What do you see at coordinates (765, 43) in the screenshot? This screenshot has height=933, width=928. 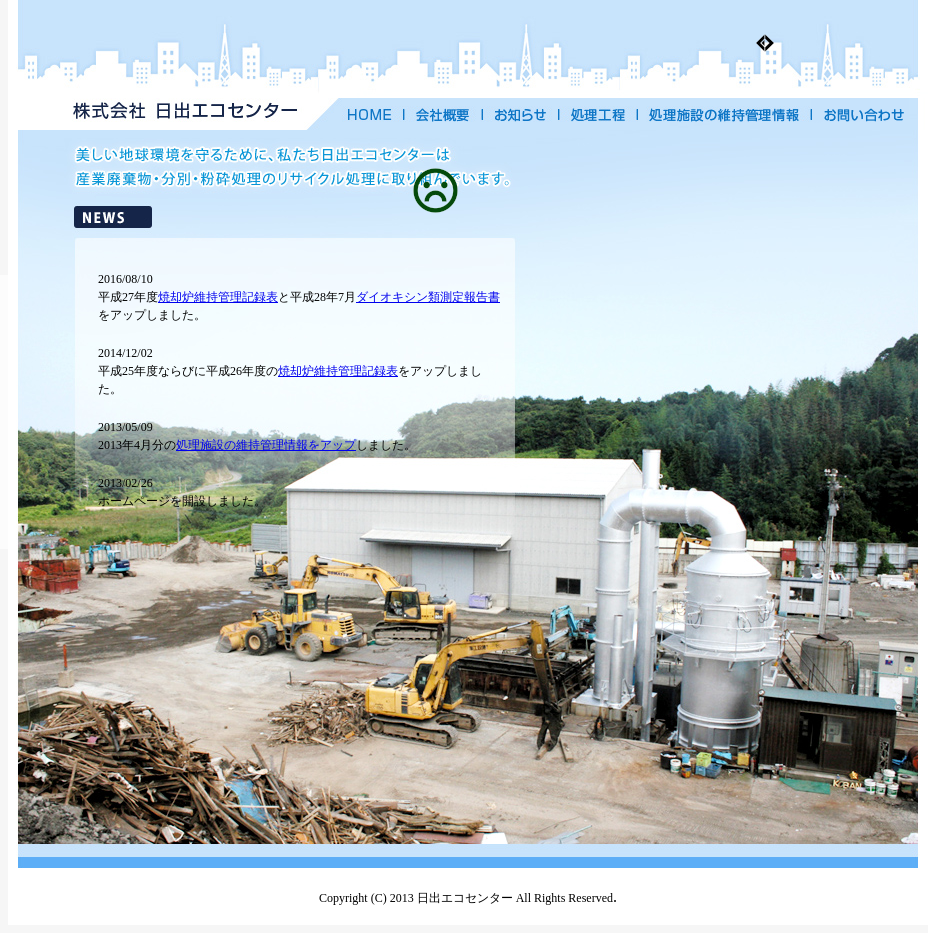 I see `indicates code written in F# programming language` at bounding box center [765, 43].